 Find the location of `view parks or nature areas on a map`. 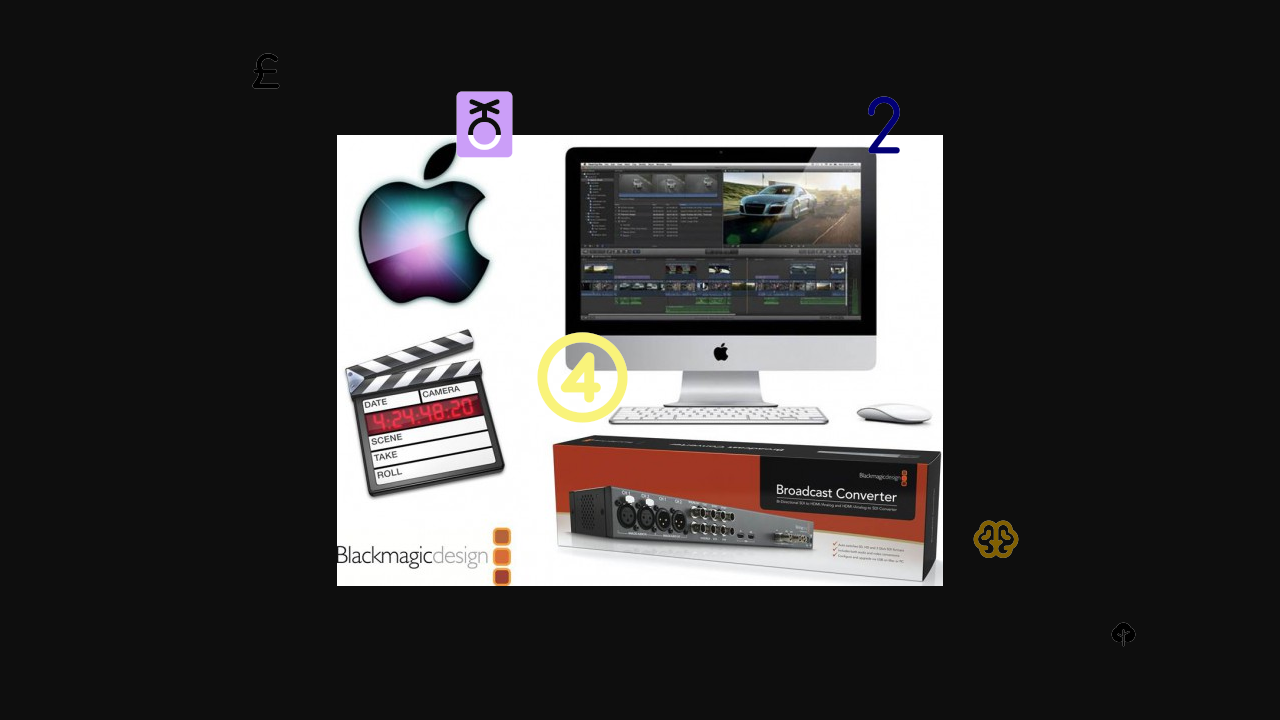

view parks or nature areas on a map is located at coordinates (1123, 634).